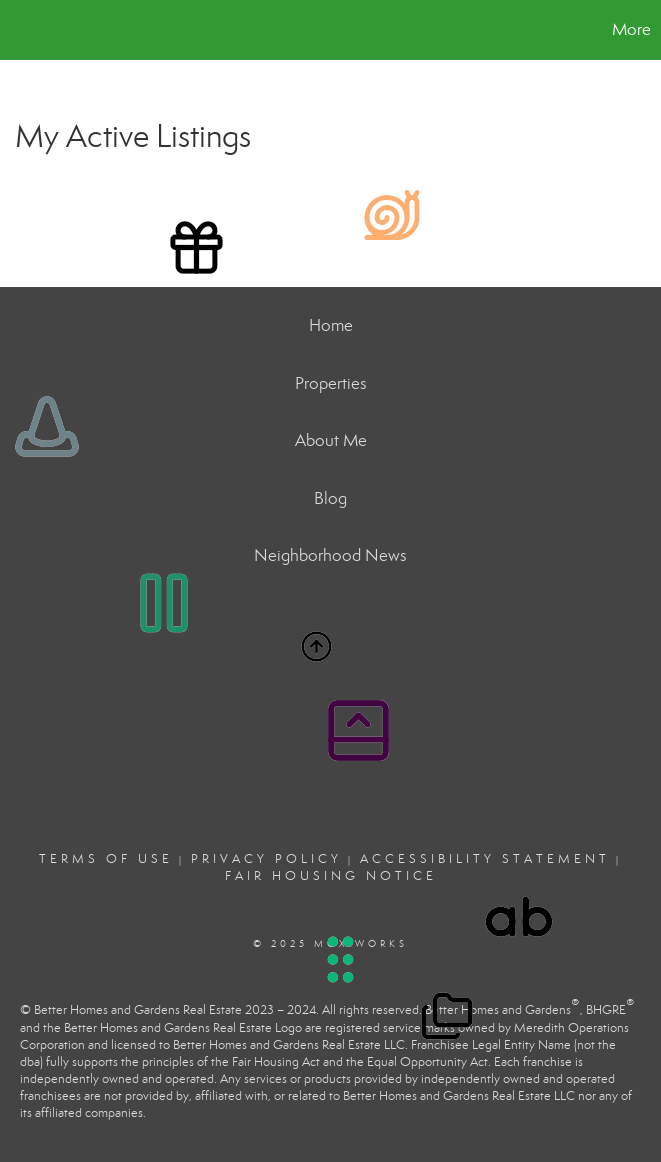 The image size is (661, 1162). Describe the element at coordinates (392, 215) in the screenshot. I see `indicates slow loading or processing speed` at that location.